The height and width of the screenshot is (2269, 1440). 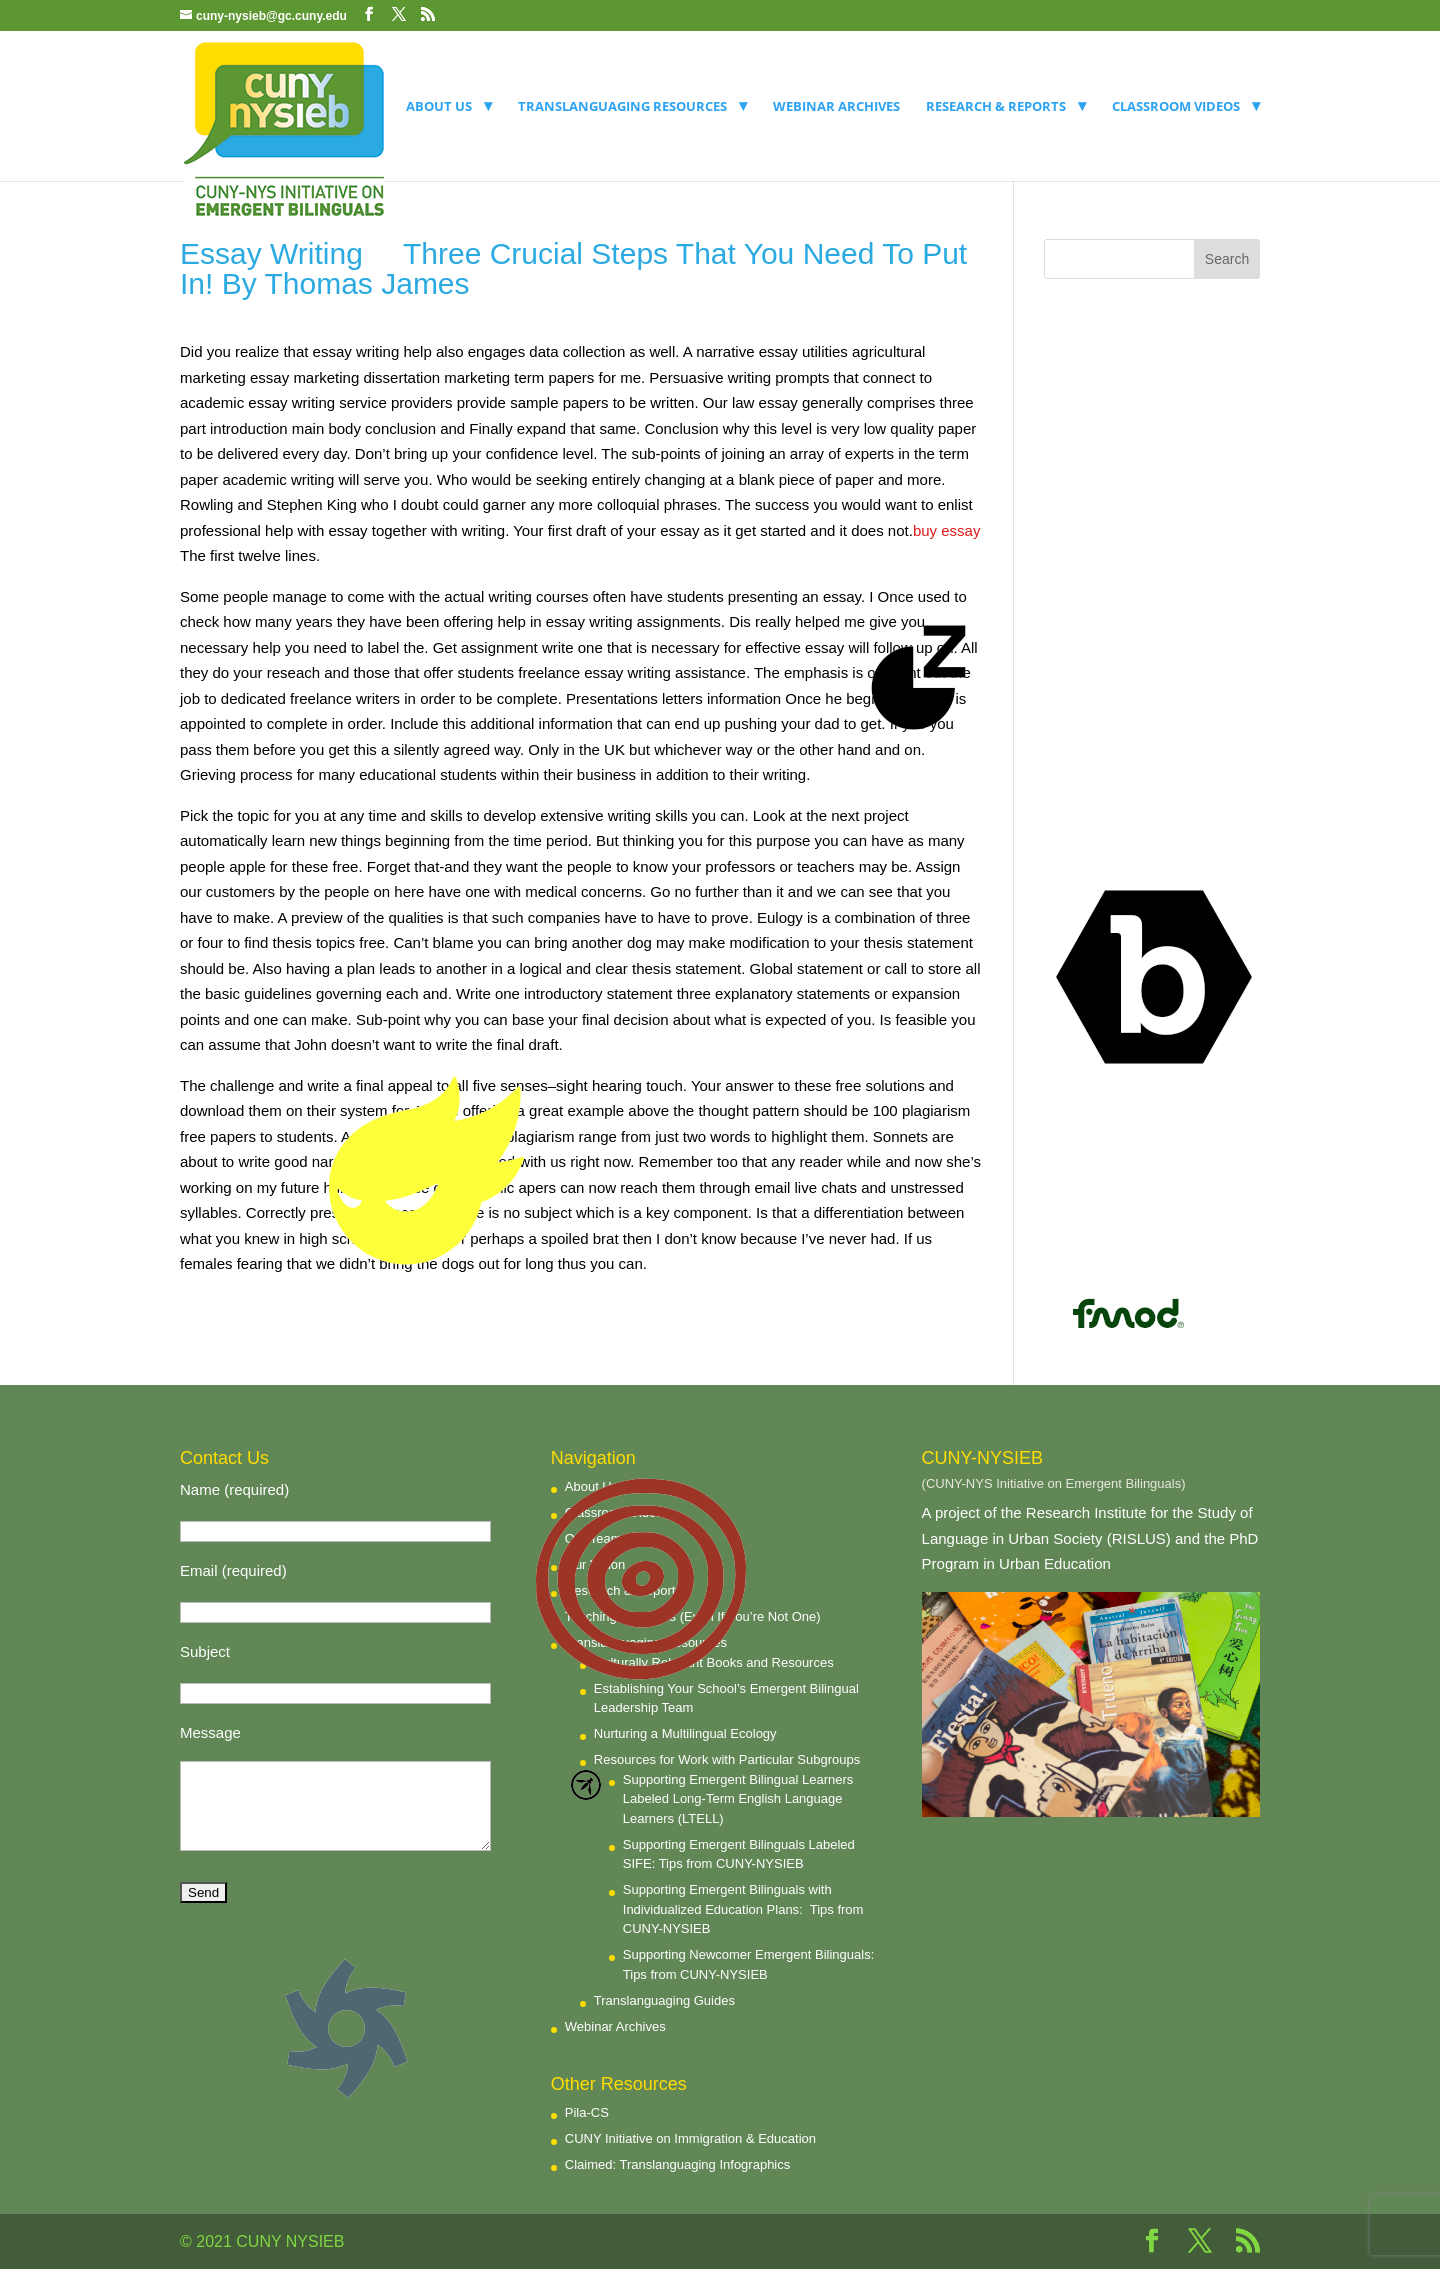 What do you see at coordinates (586, 1785) in the screenshot?
I see `OWASP (Open Web Application Security Project) logo` at bounding box center [586, 1785].